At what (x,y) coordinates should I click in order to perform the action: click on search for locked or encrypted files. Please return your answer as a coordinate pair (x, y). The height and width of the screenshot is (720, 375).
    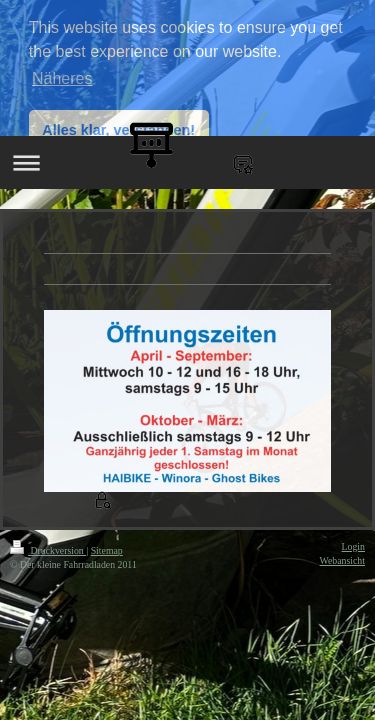
    Looking at the image, I should click on (102, 500).